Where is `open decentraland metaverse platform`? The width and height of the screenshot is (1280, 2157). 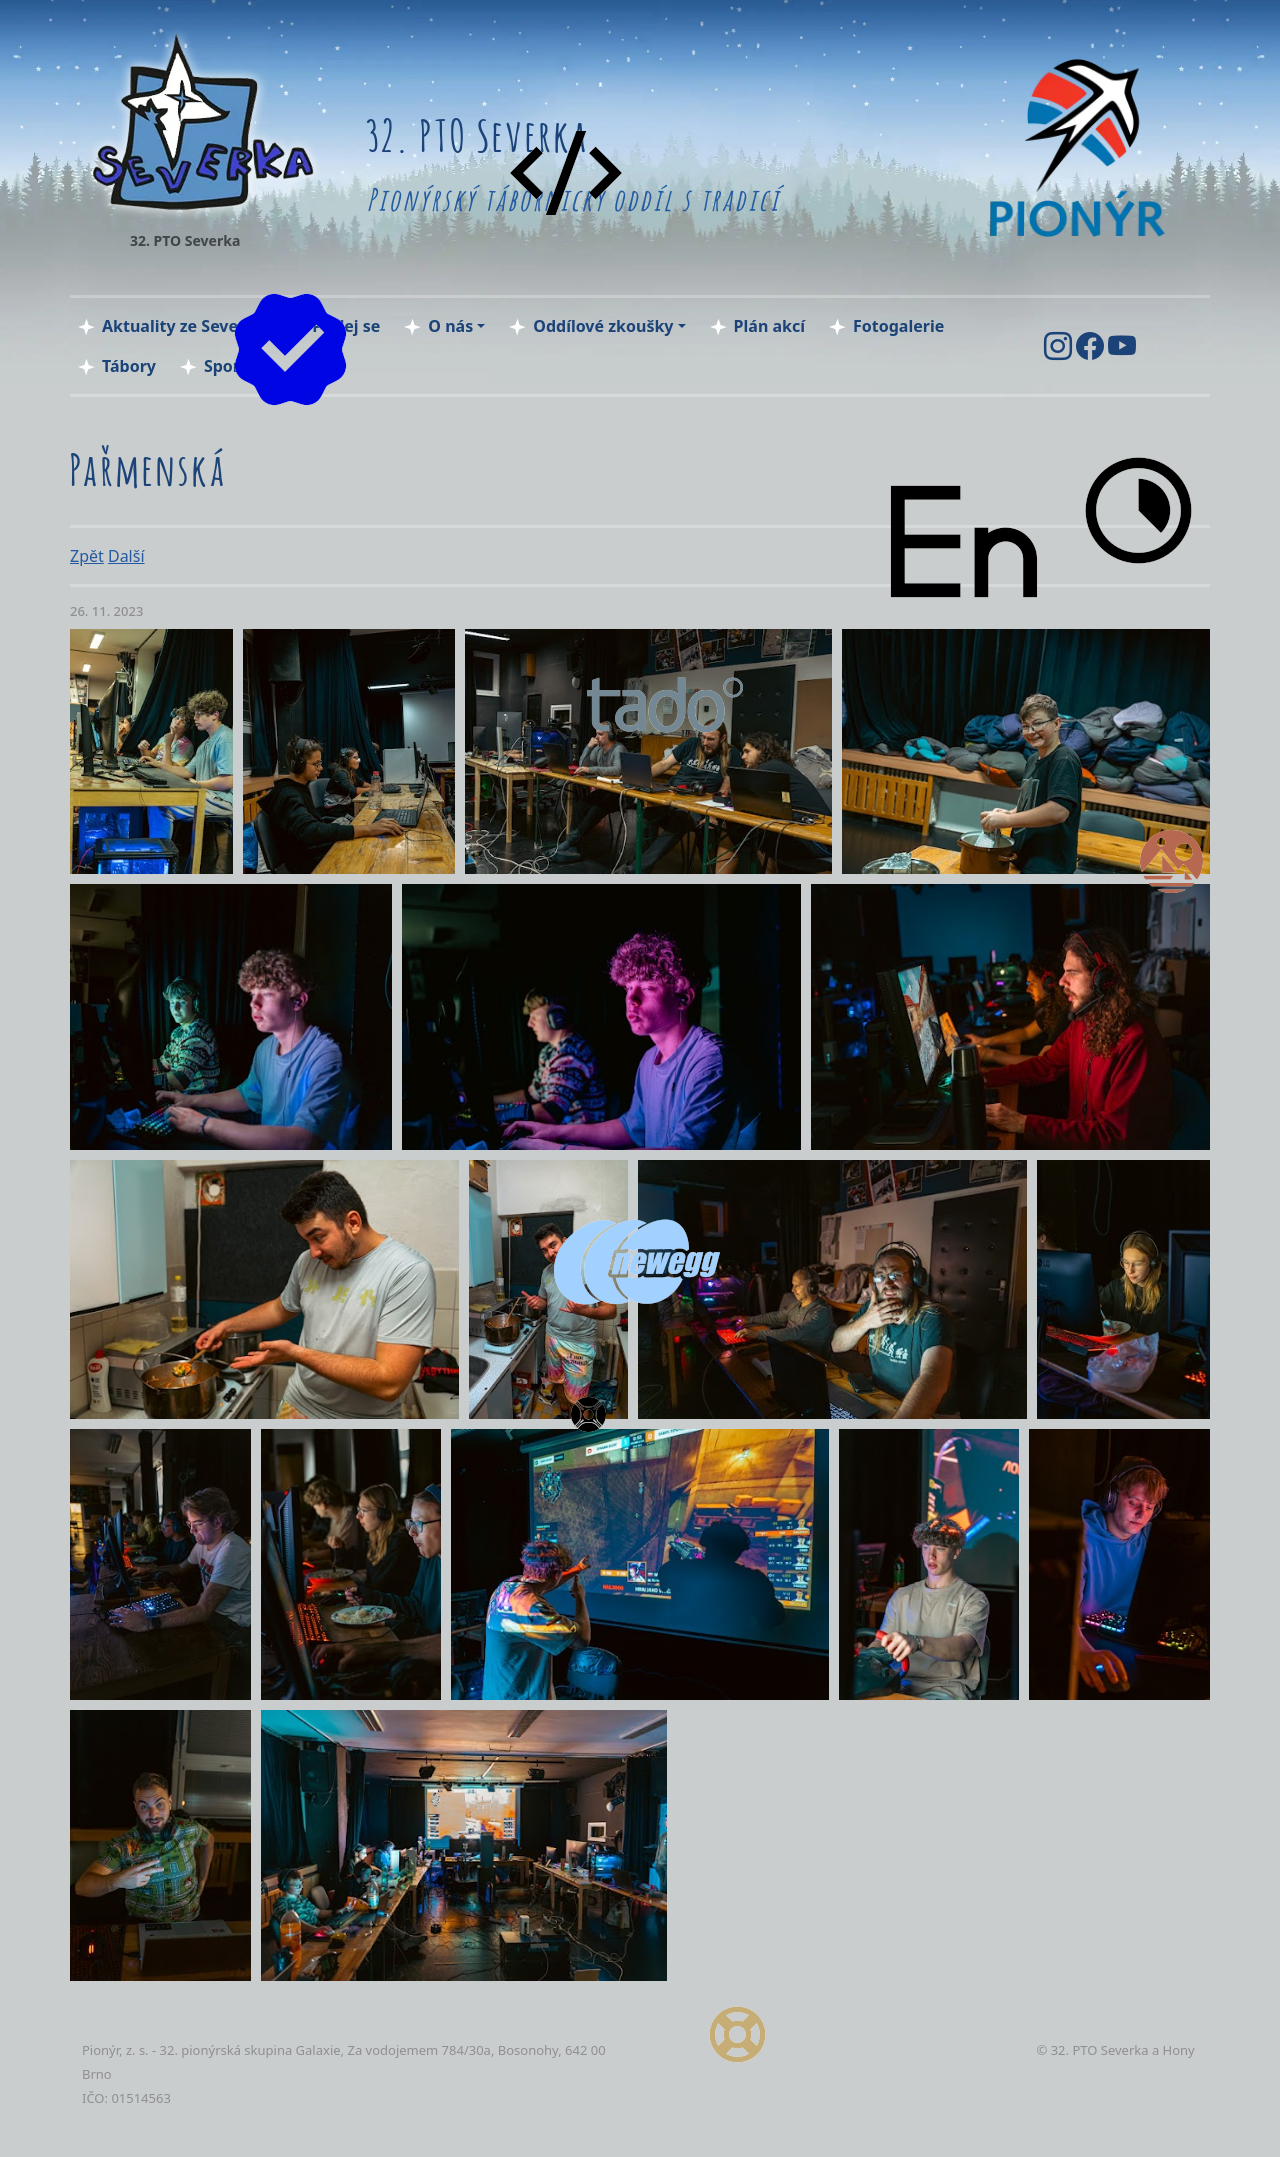
open decentraland metaverse platform is located at coordinates (1171, 861).